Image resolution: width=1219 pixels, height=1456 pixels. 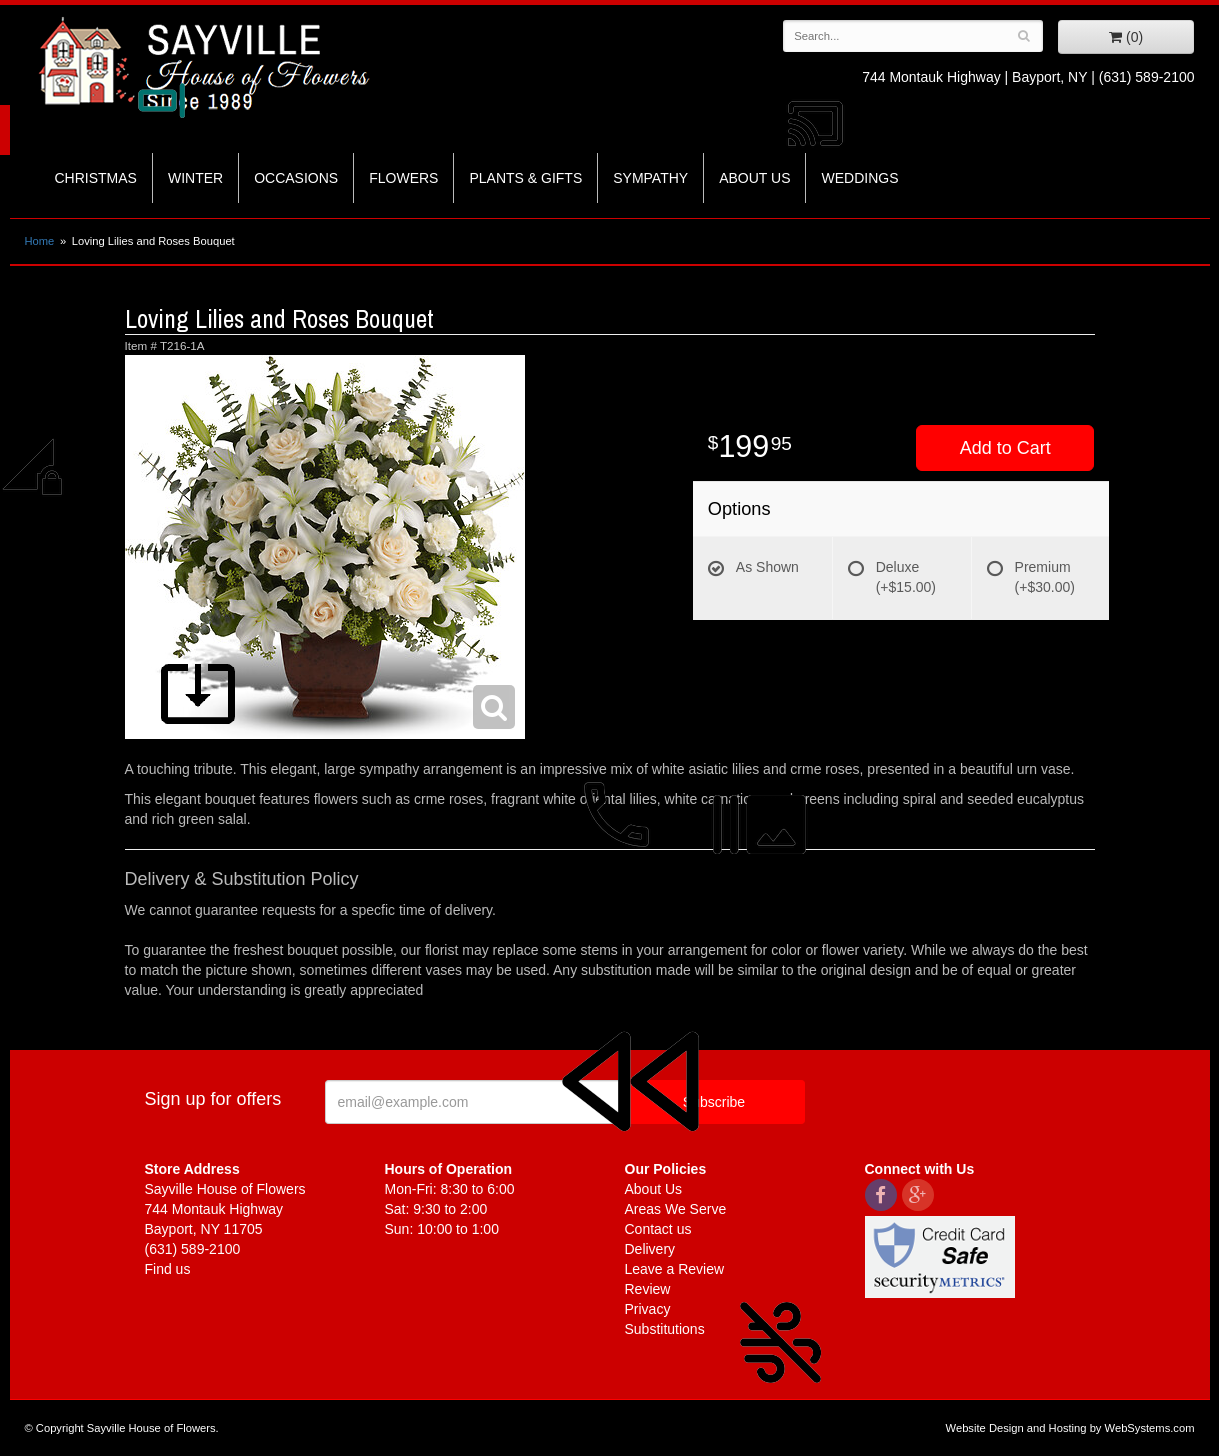 What do you see at coordinates (759, 824) in the screenshot?
I see `enable burst mode for rapid photo capture` at bounding box center [759, 824].